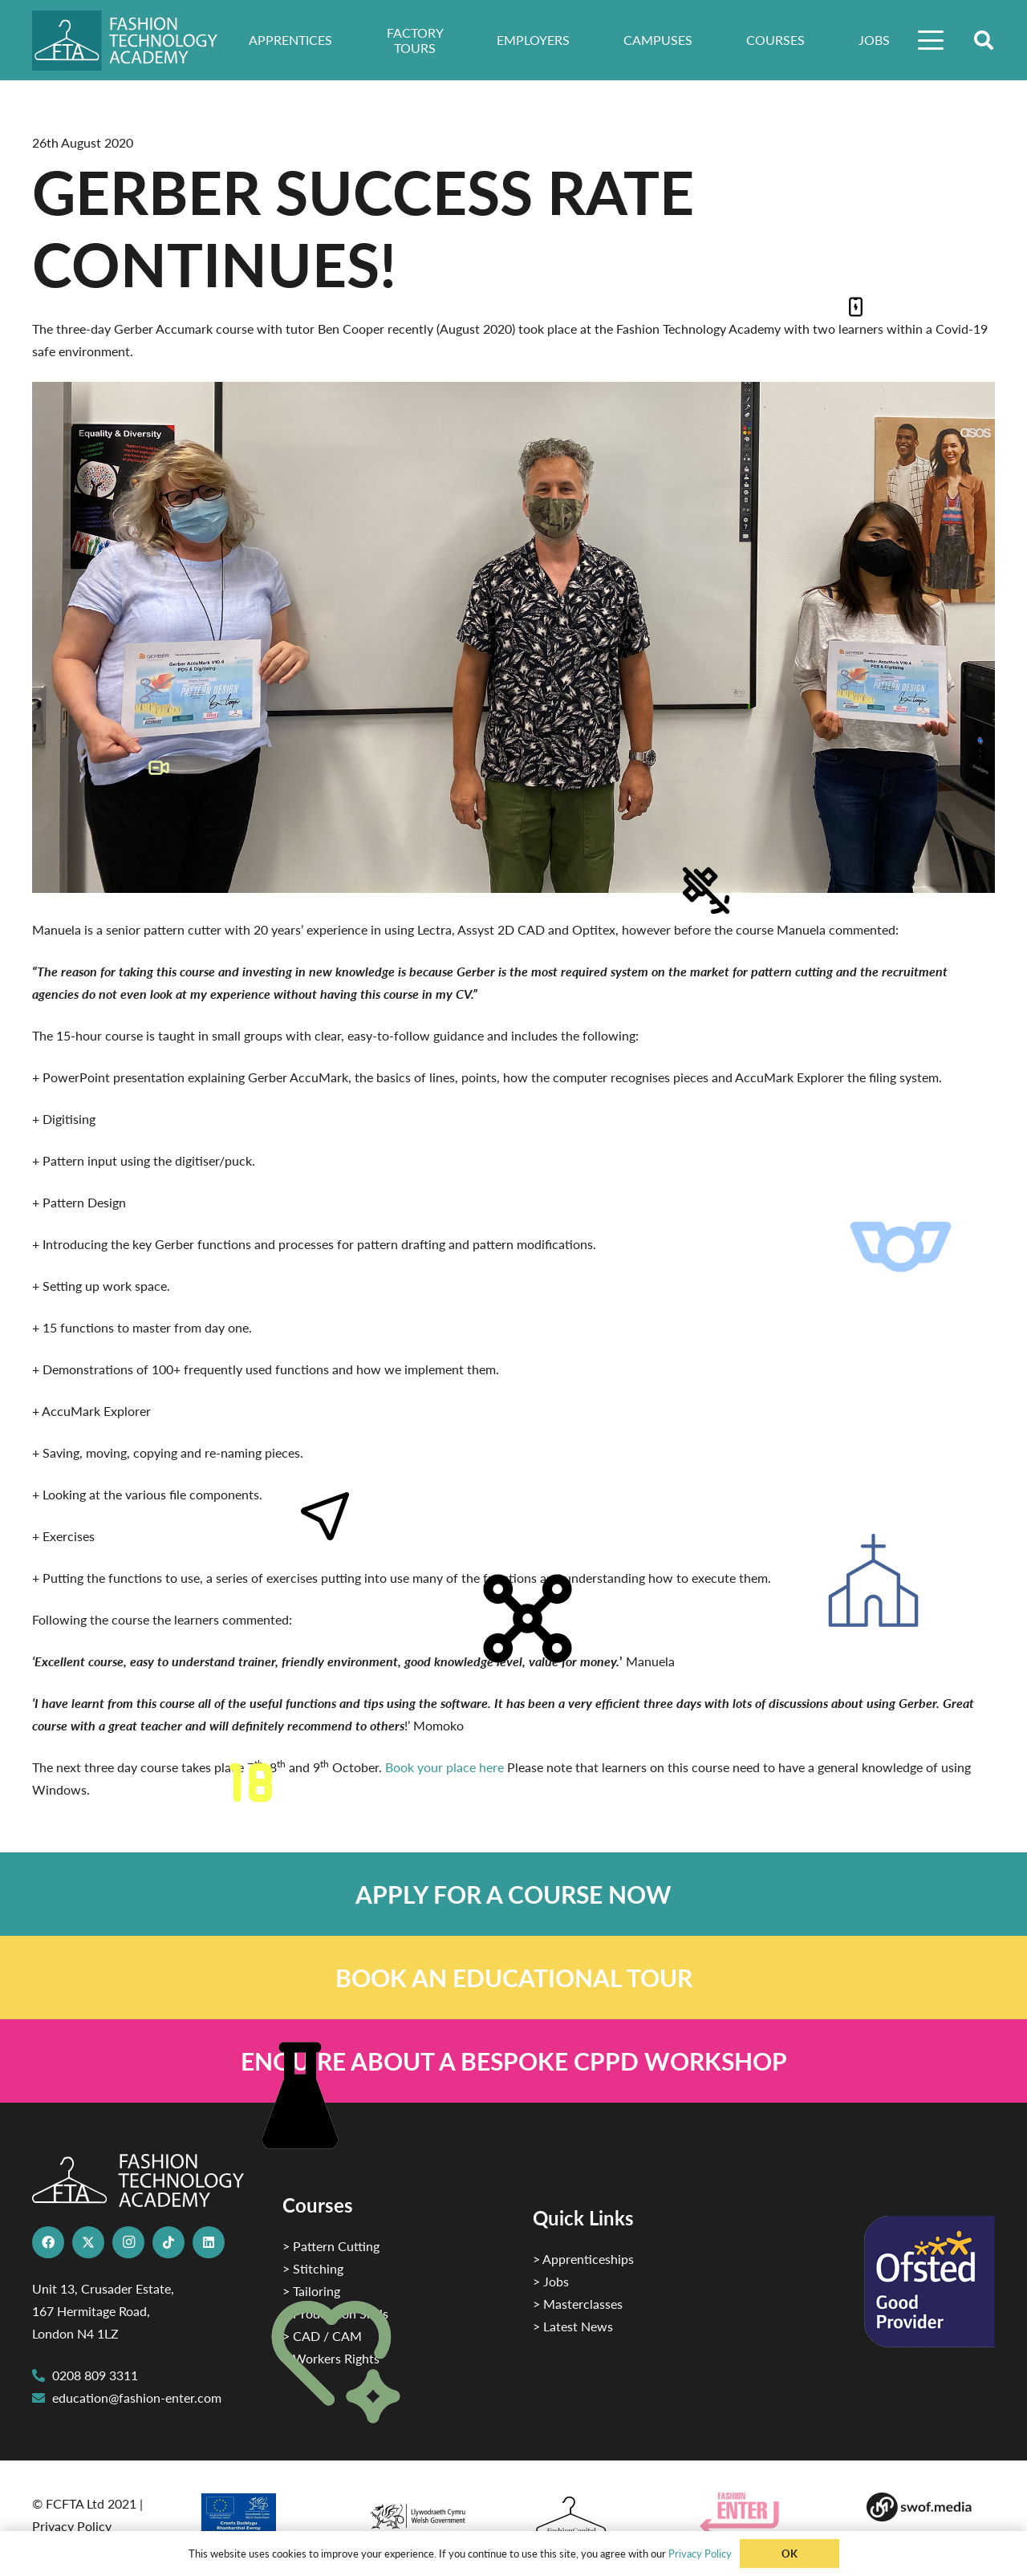 The height and width of the screenshot is (2576, 1027). I want to click on view nearby churches or places of worship, so click(873, 1585).